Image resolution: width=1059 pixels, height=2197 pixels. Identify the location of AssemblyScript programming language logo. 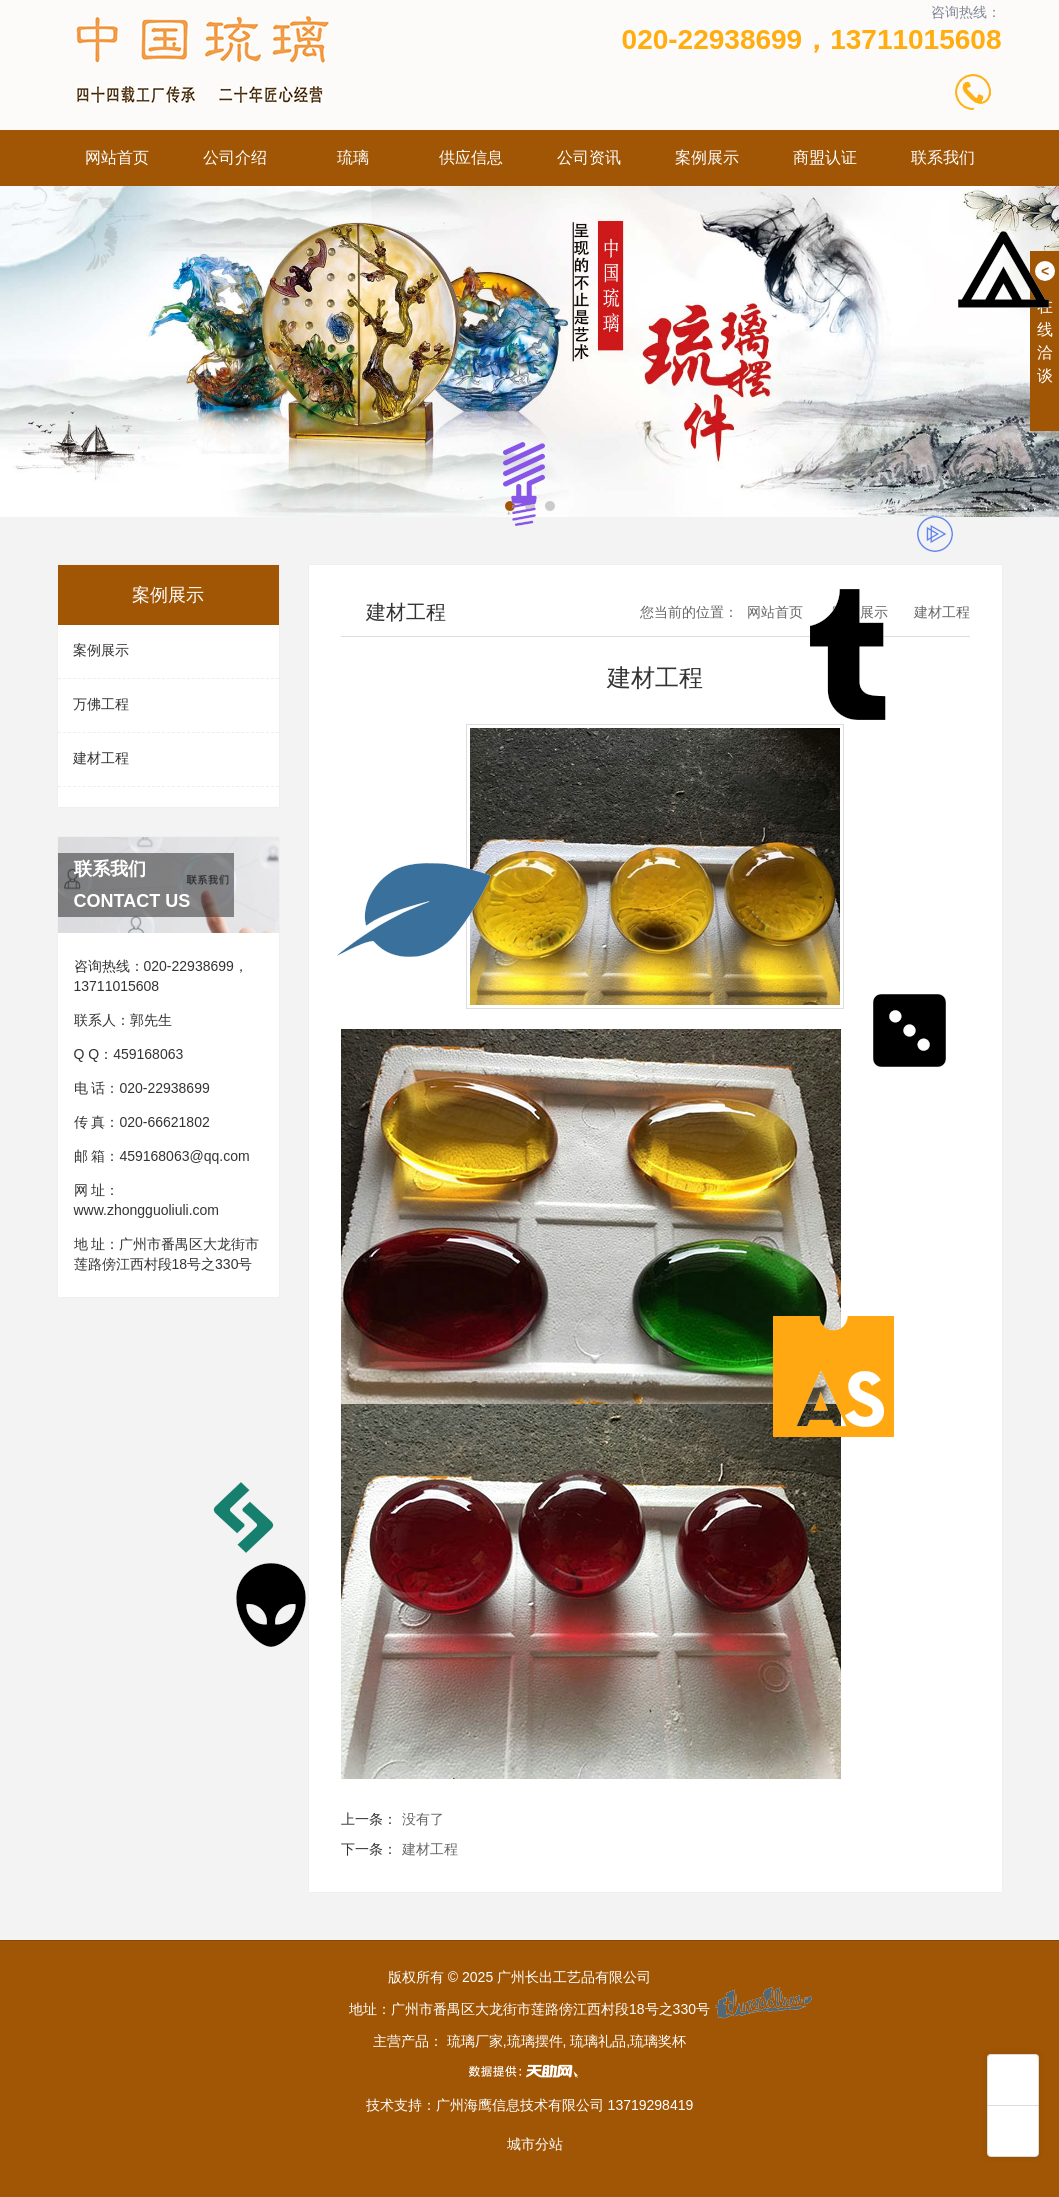
(833, 1376).